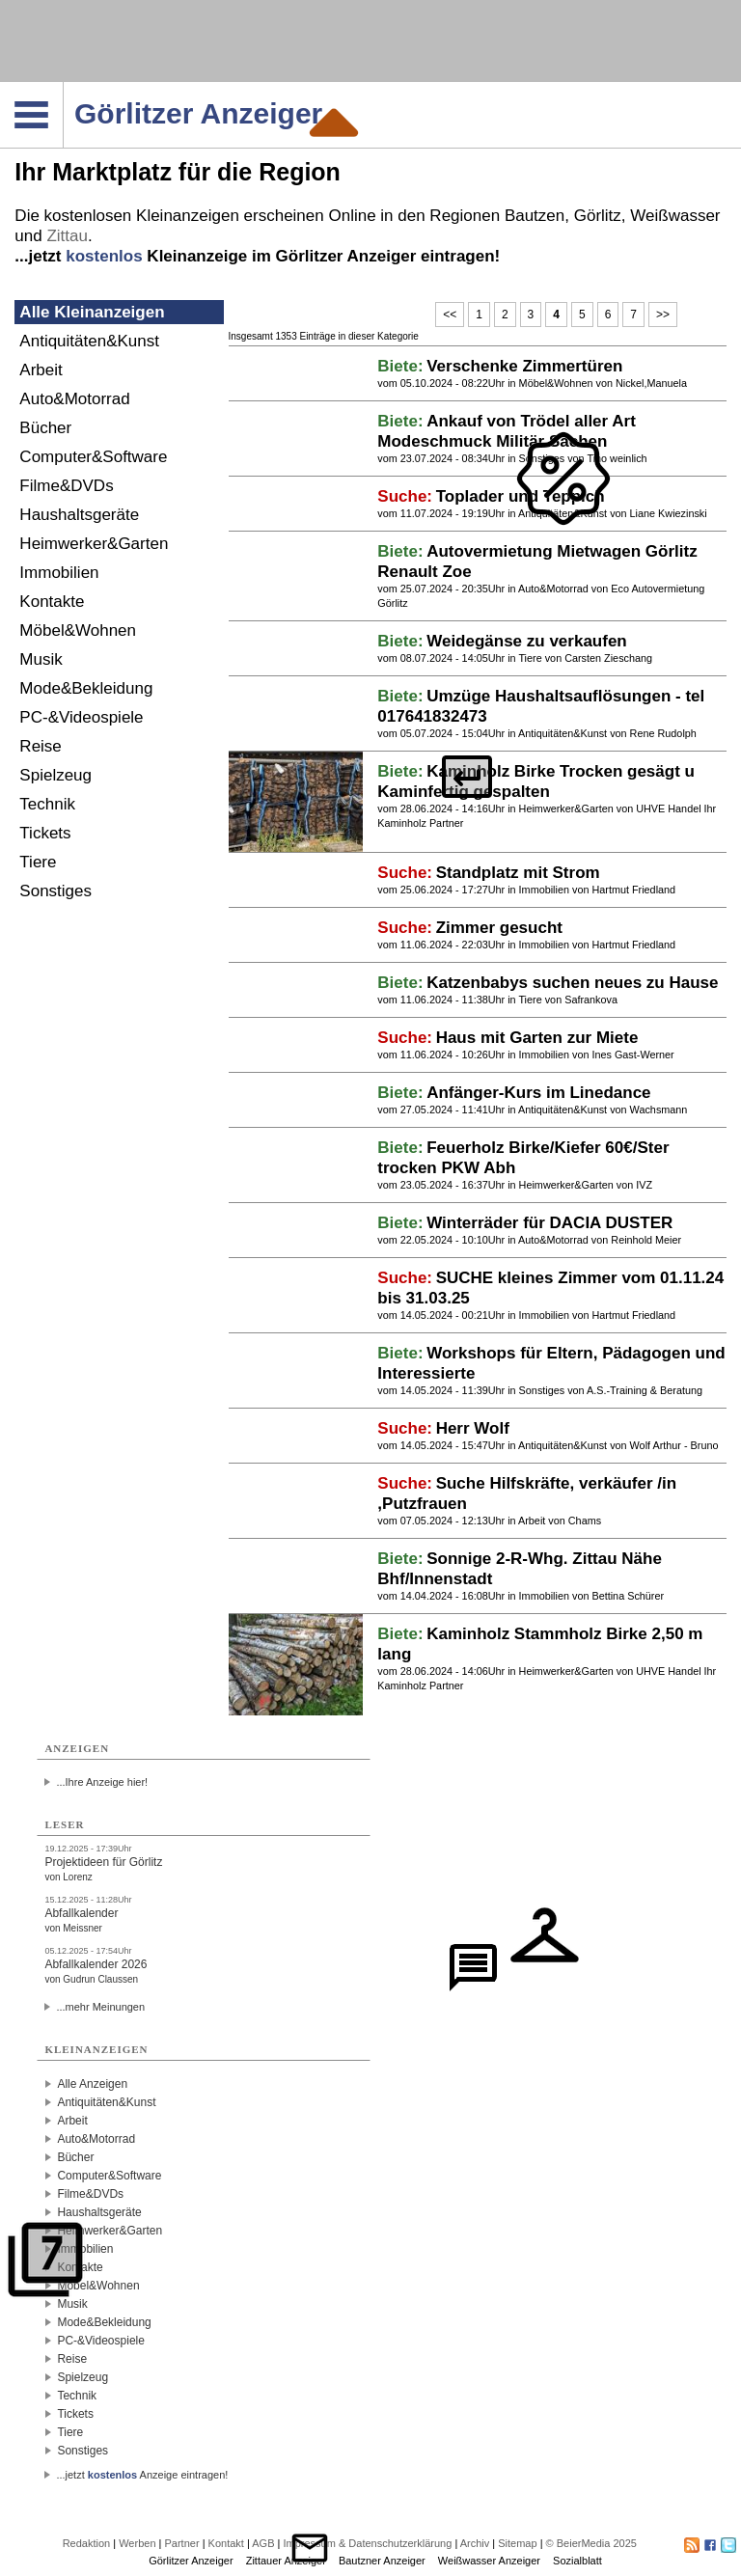 The height and width of the screenshot is (2576, 741). What do you see at coordinates (45, 2260) in the screenshot?
I see `indicates item number 7 in a numbered list or gallery` at bounding box center [45, 2260].